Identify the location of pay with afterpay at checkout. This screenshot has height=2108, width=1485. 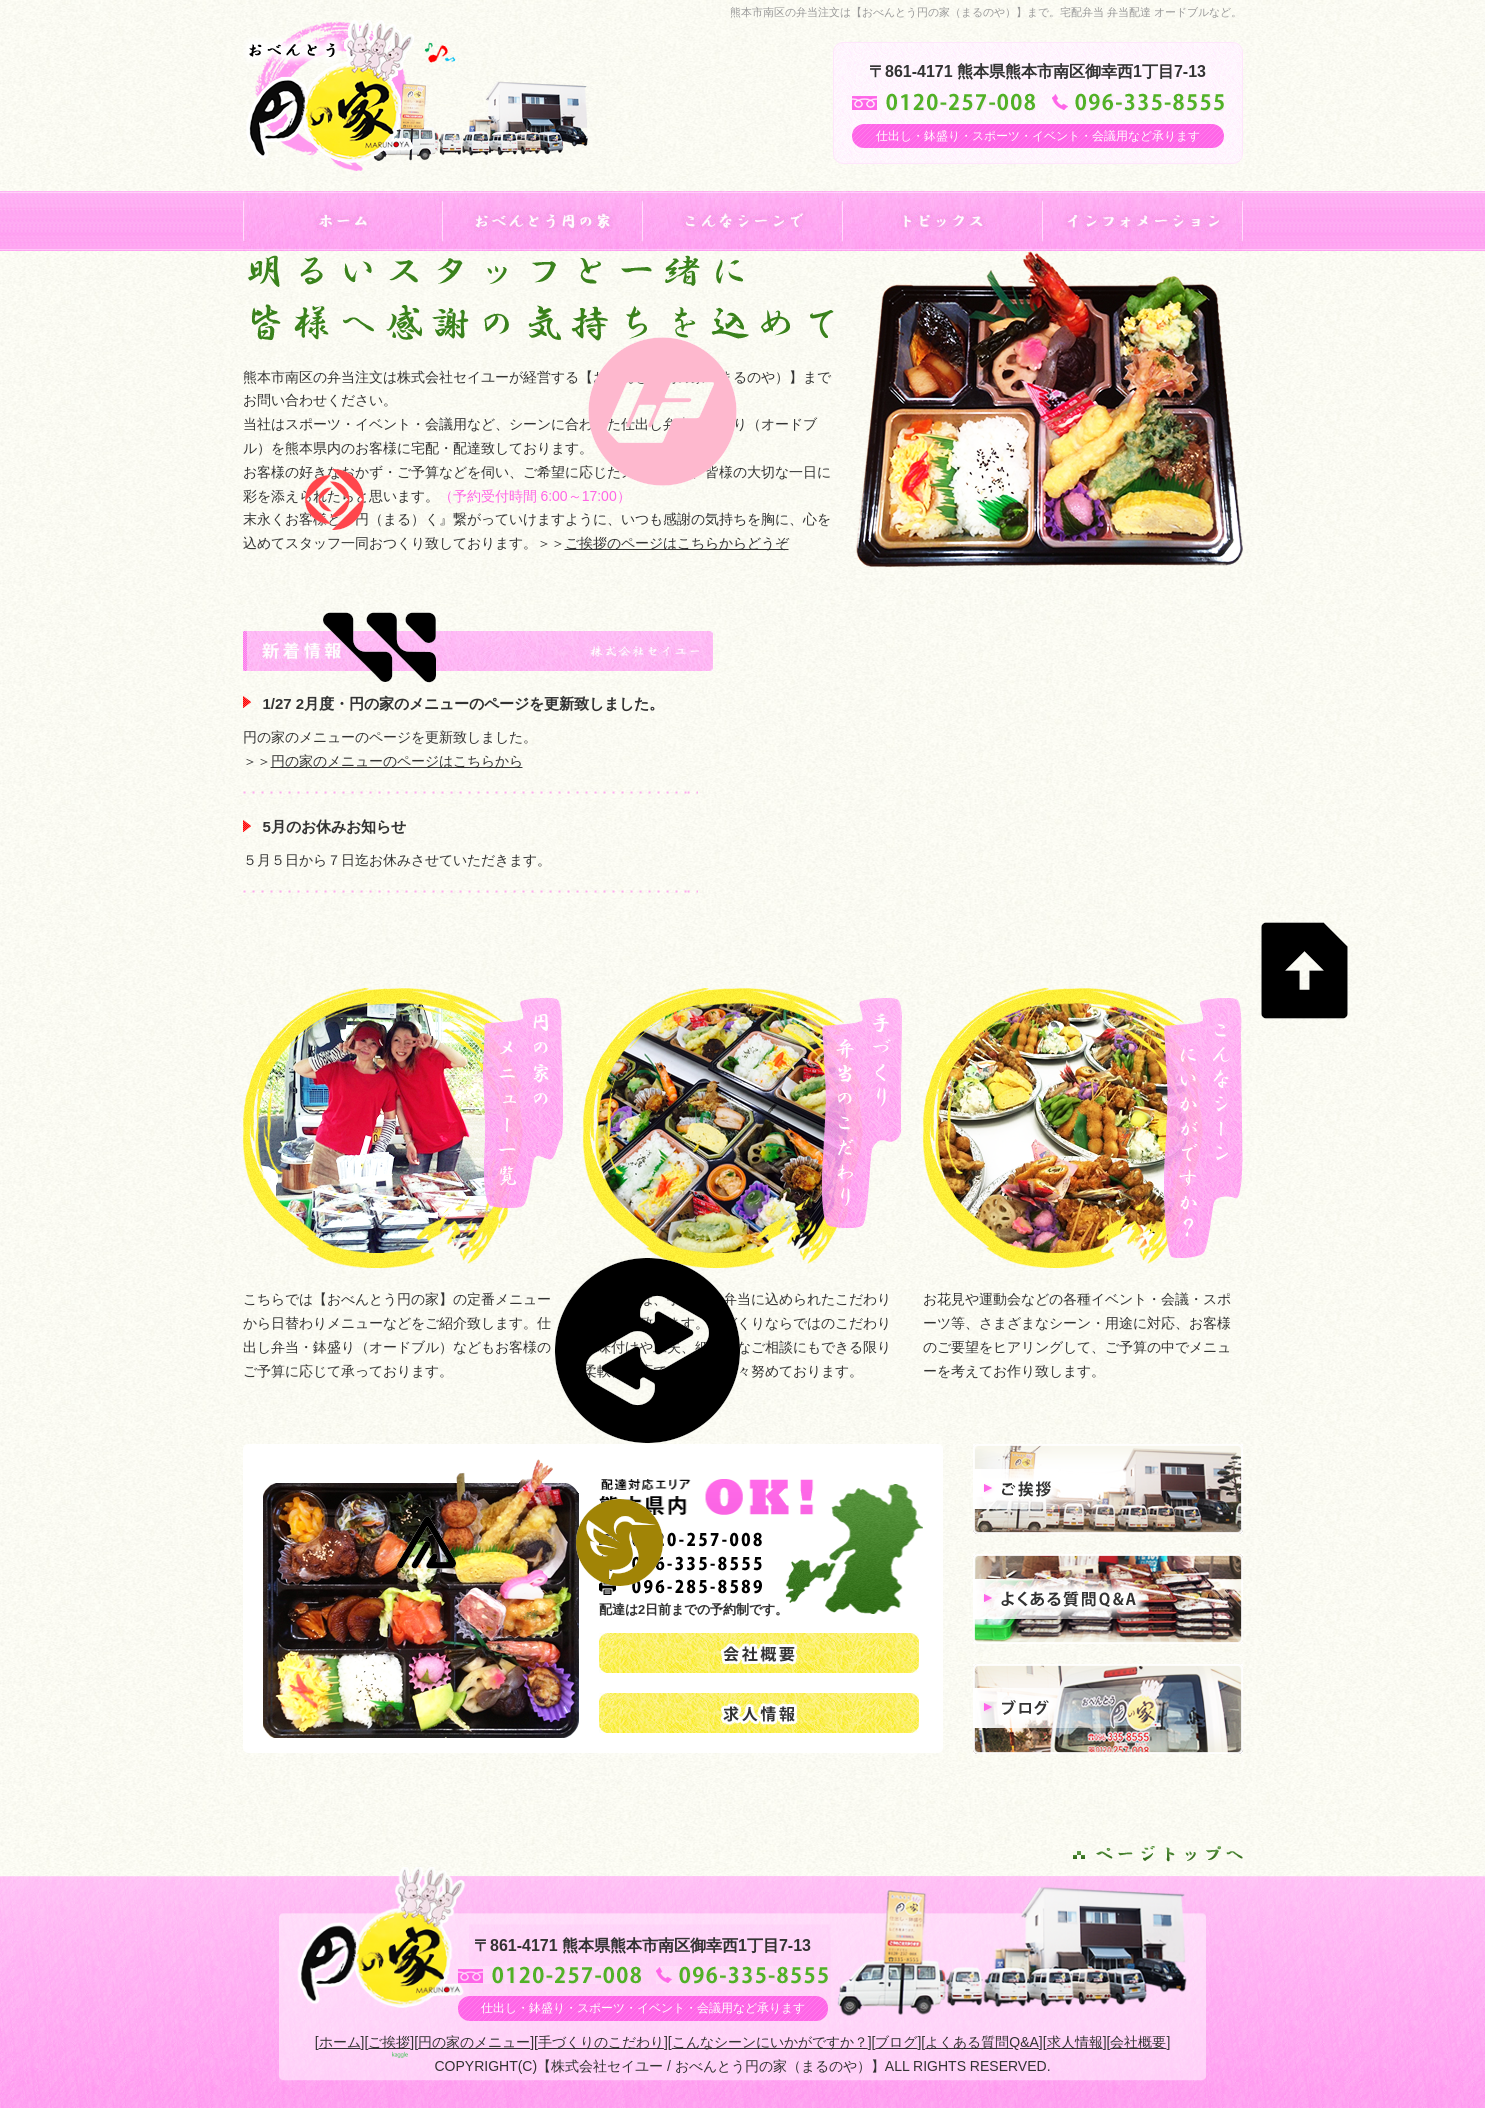
(647, 1350).